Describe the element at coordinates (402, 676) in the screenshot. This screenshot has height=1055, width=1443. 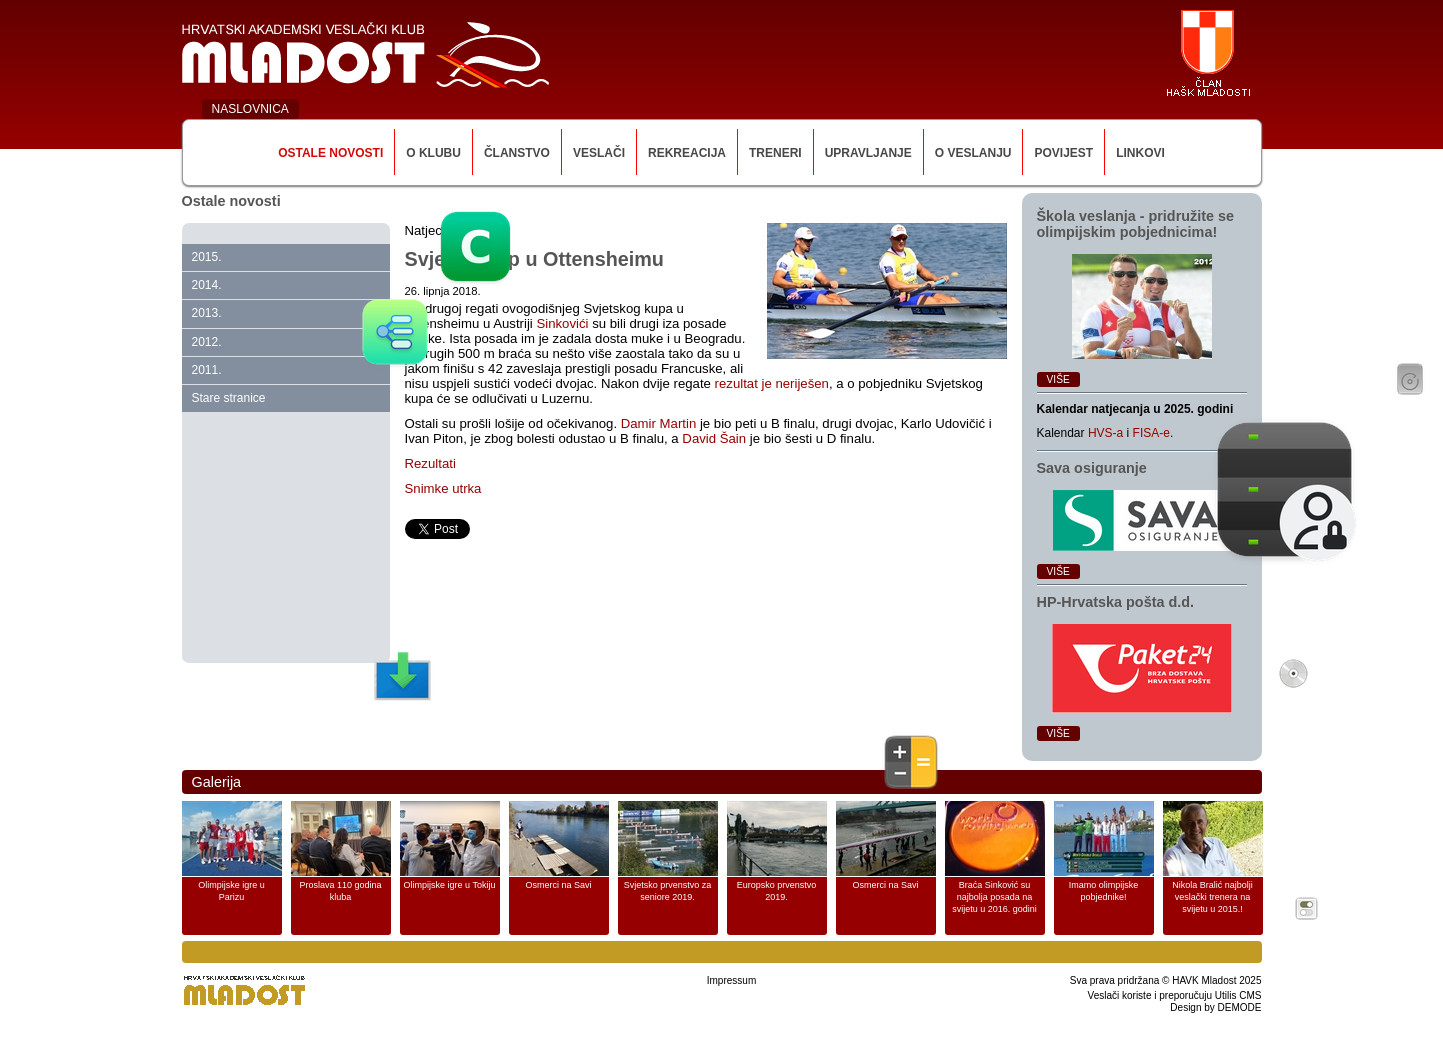
I see `download or install a software package` at that location.